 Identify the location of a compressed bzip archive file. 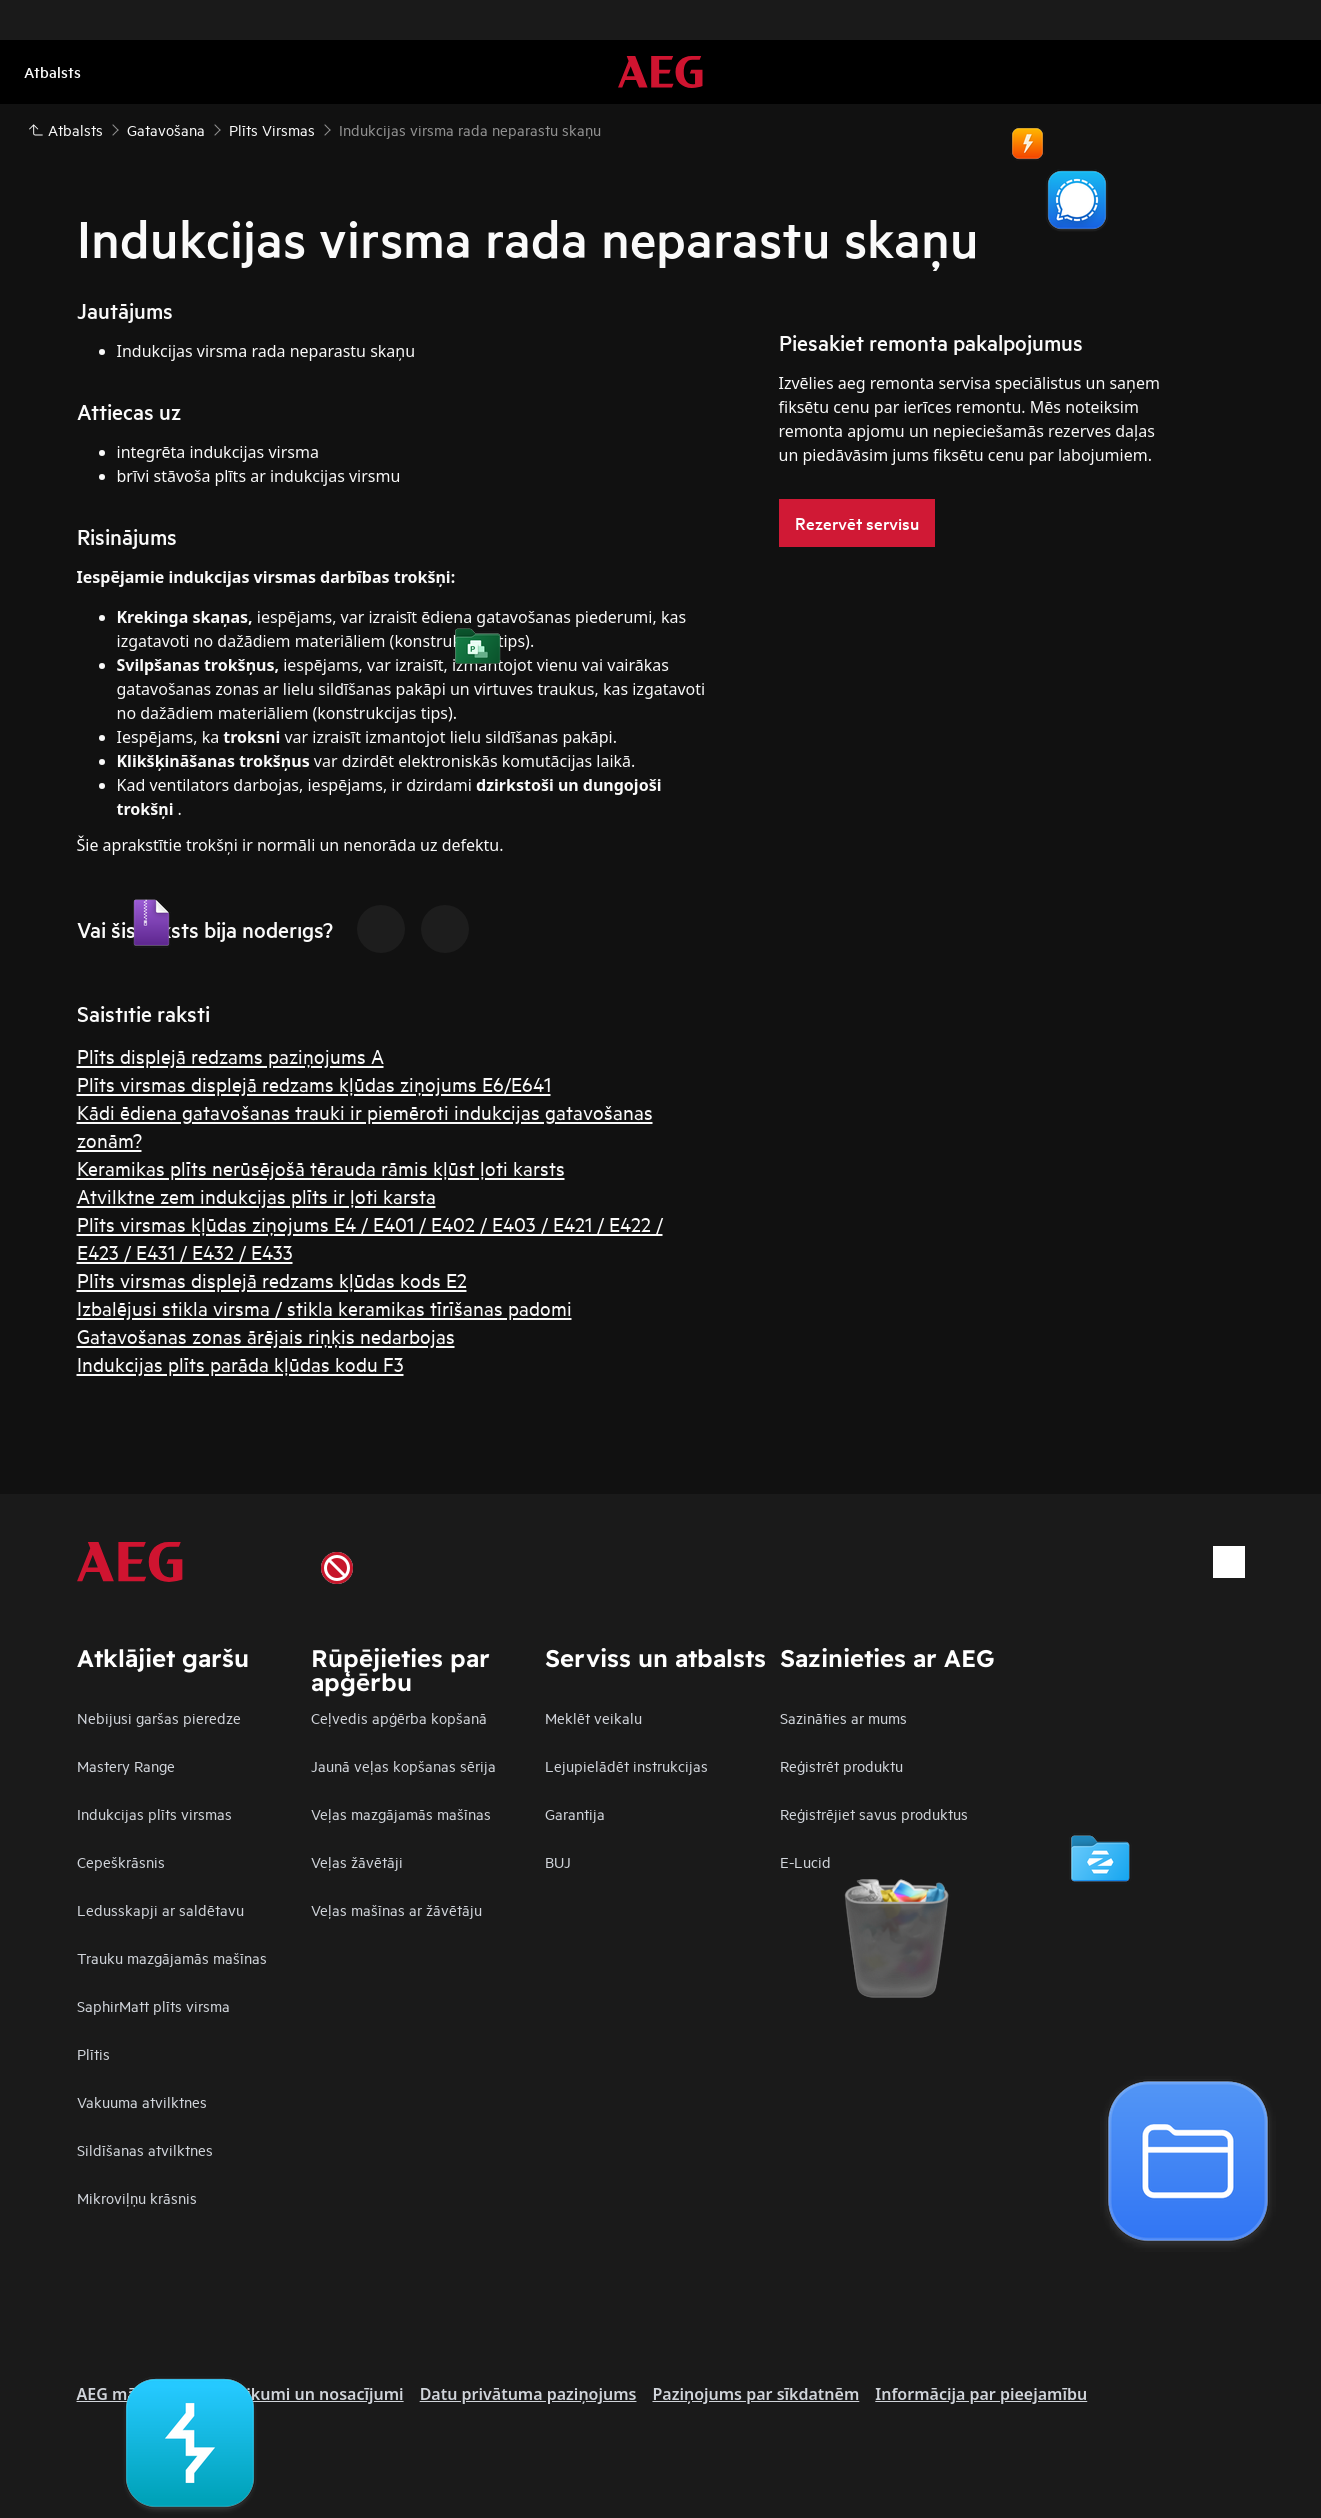
(151, 923).